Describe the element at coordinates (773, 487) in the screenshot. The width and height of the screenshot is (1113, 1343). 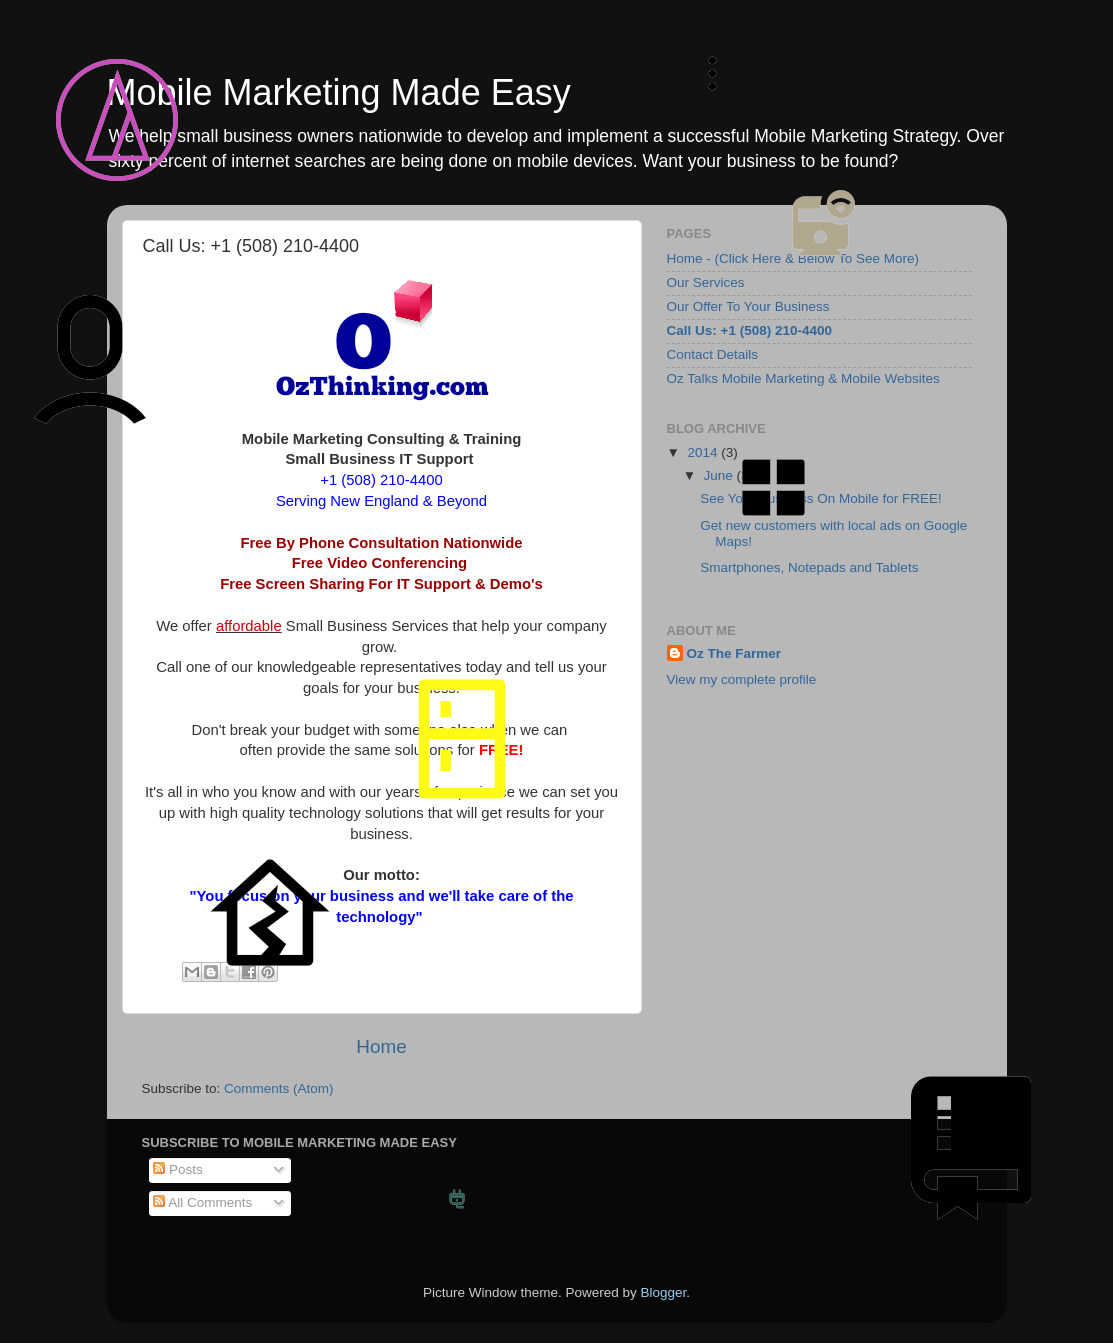
I see `switch to grid view layout` at that location.